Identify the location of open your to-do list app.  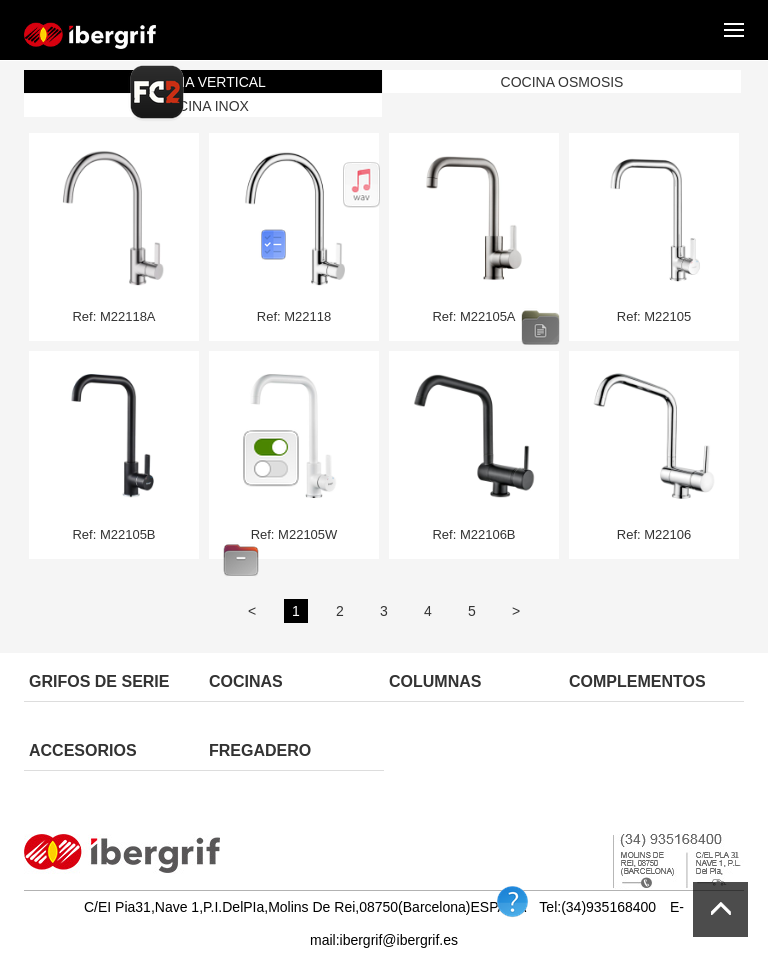
(273, 244).